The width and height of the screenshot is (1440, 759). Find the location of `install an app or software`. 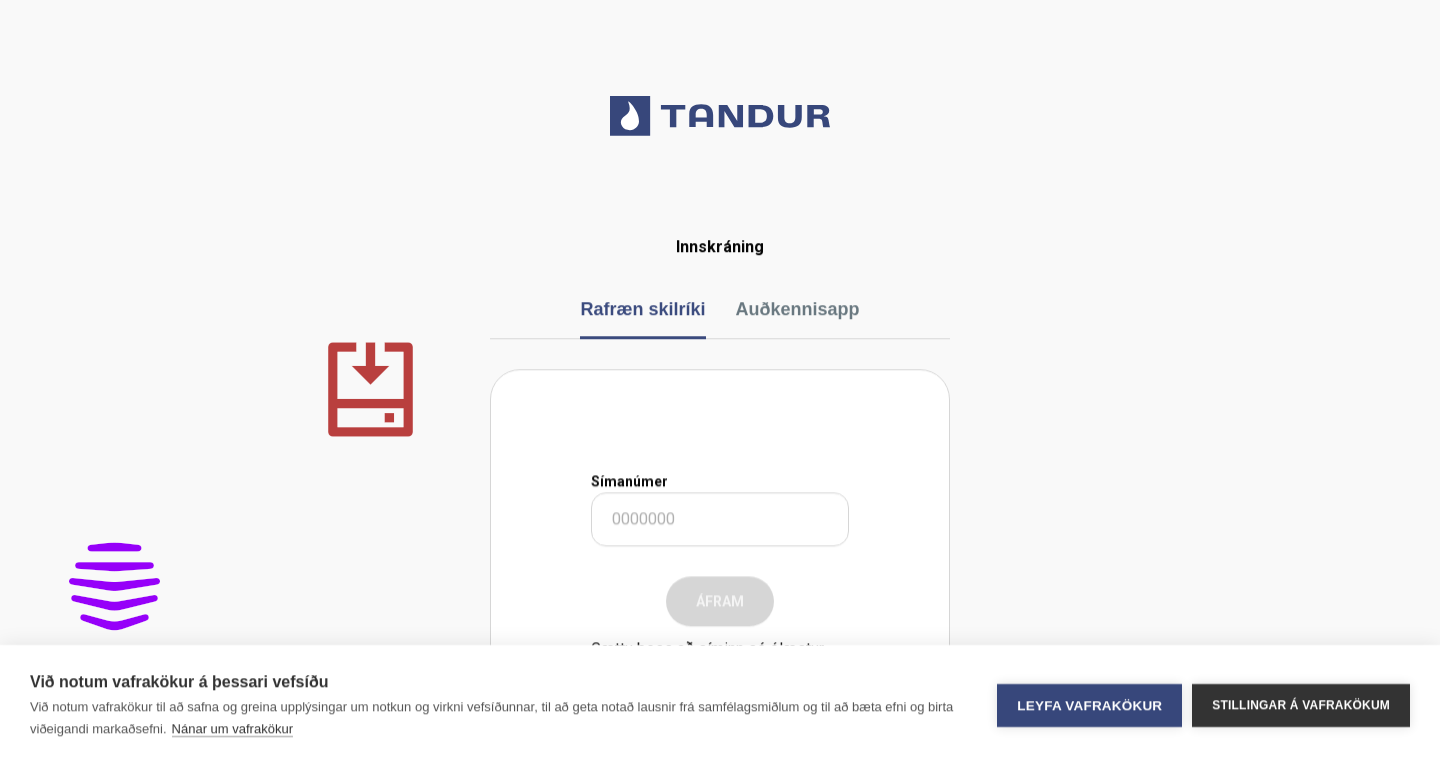

install an app or software is located at coordinates (370, 389).